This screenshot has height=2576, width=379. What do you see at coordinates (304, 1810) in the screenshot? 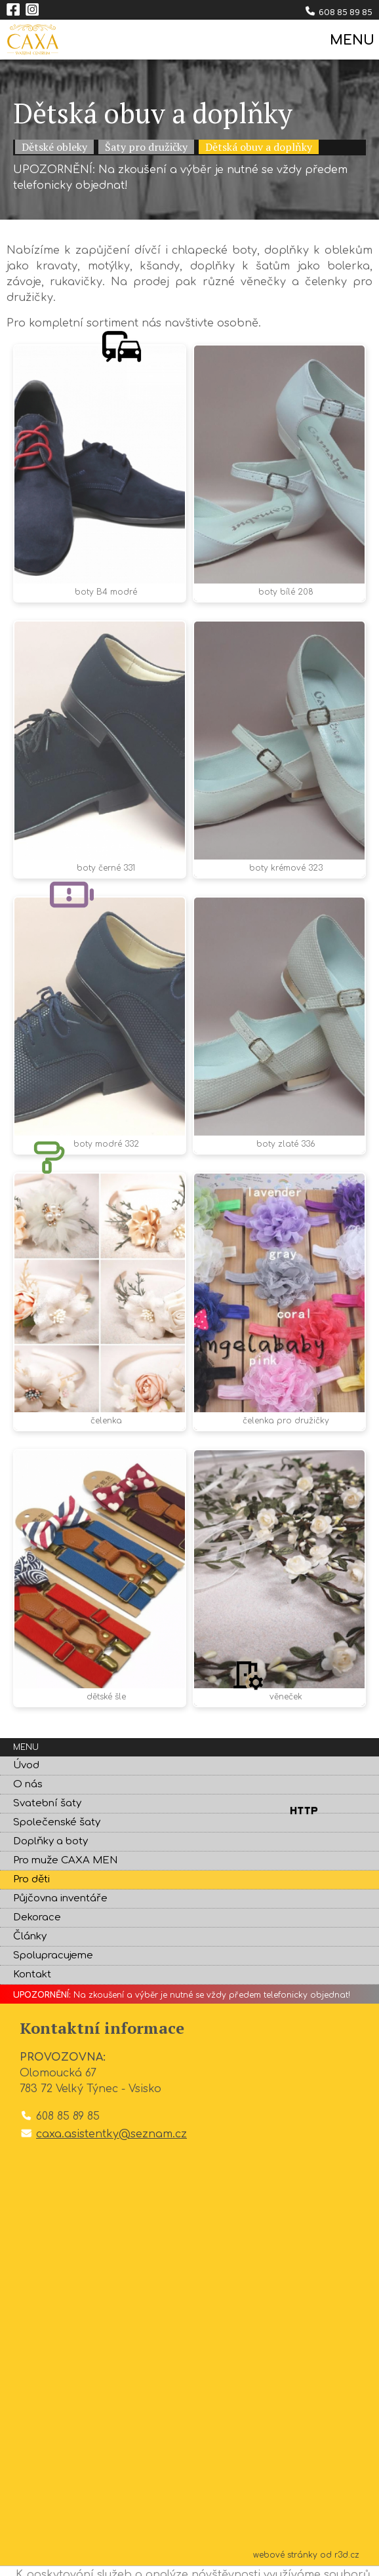
I see `indicates a web link or URL` at bounding box center [304, 1810].